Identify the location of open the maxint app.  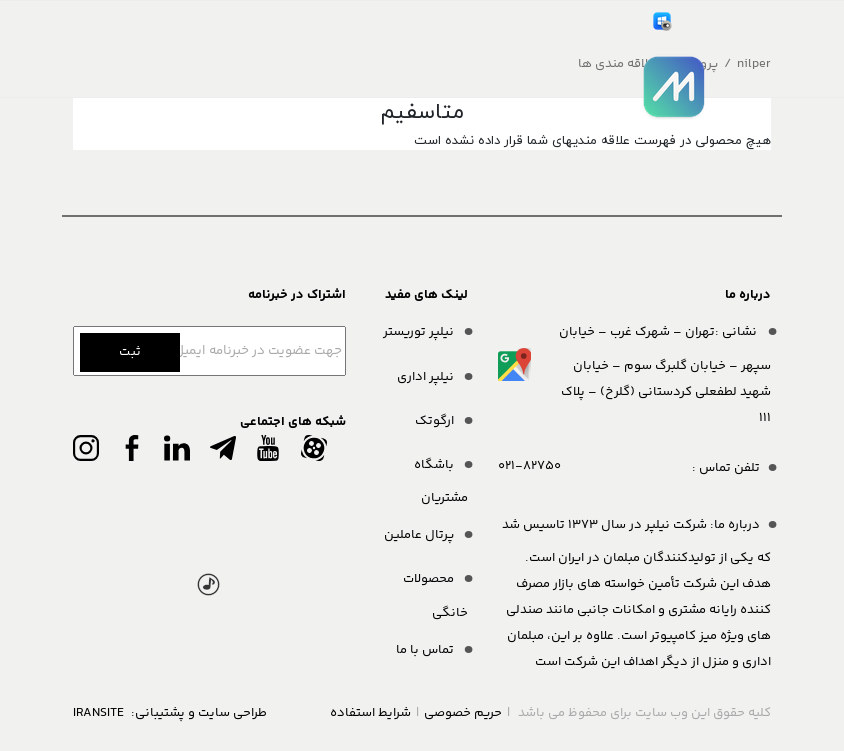
(673, 86).